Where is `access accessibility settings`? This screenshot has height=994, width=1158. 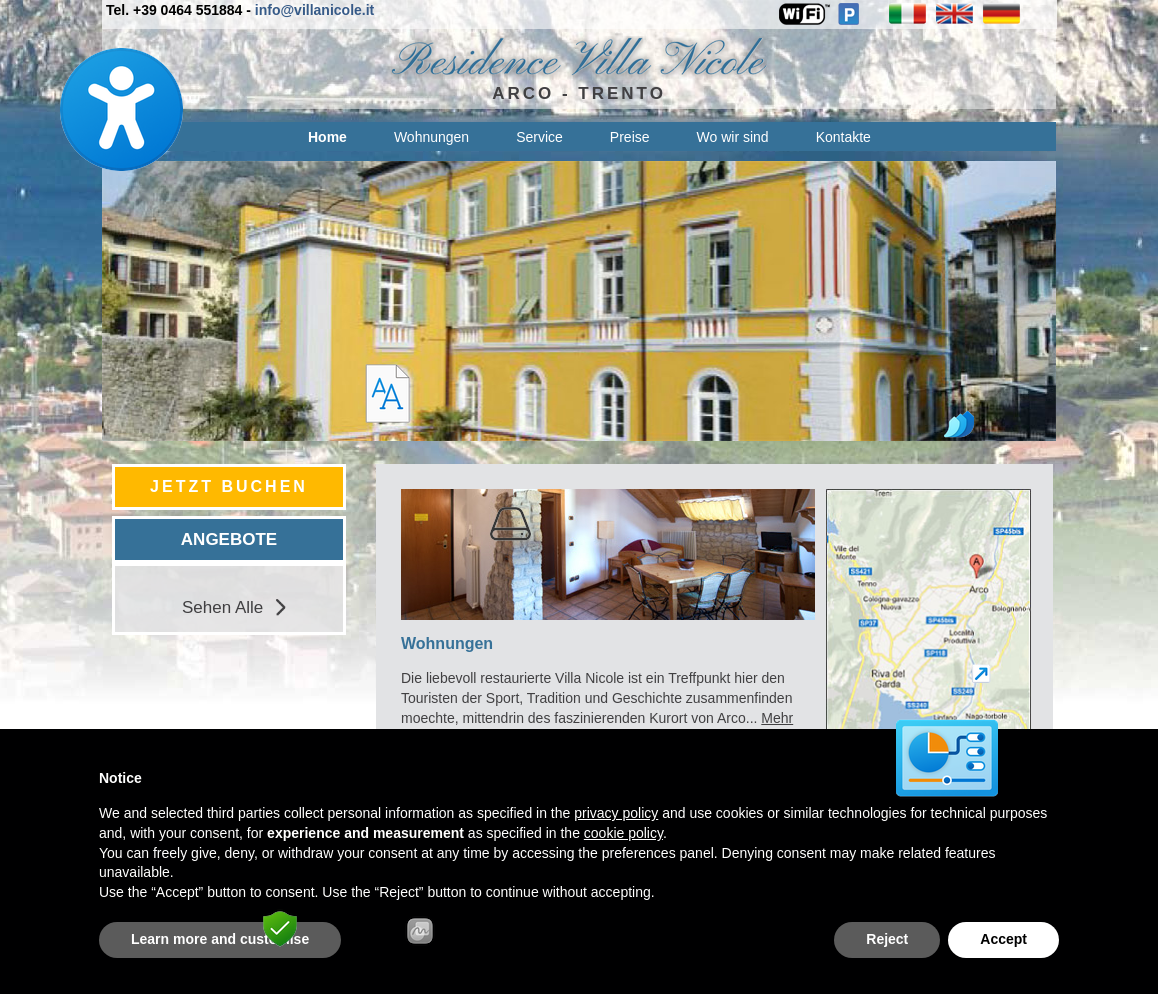
access accessibility settings is located at coordinates (121, 109).